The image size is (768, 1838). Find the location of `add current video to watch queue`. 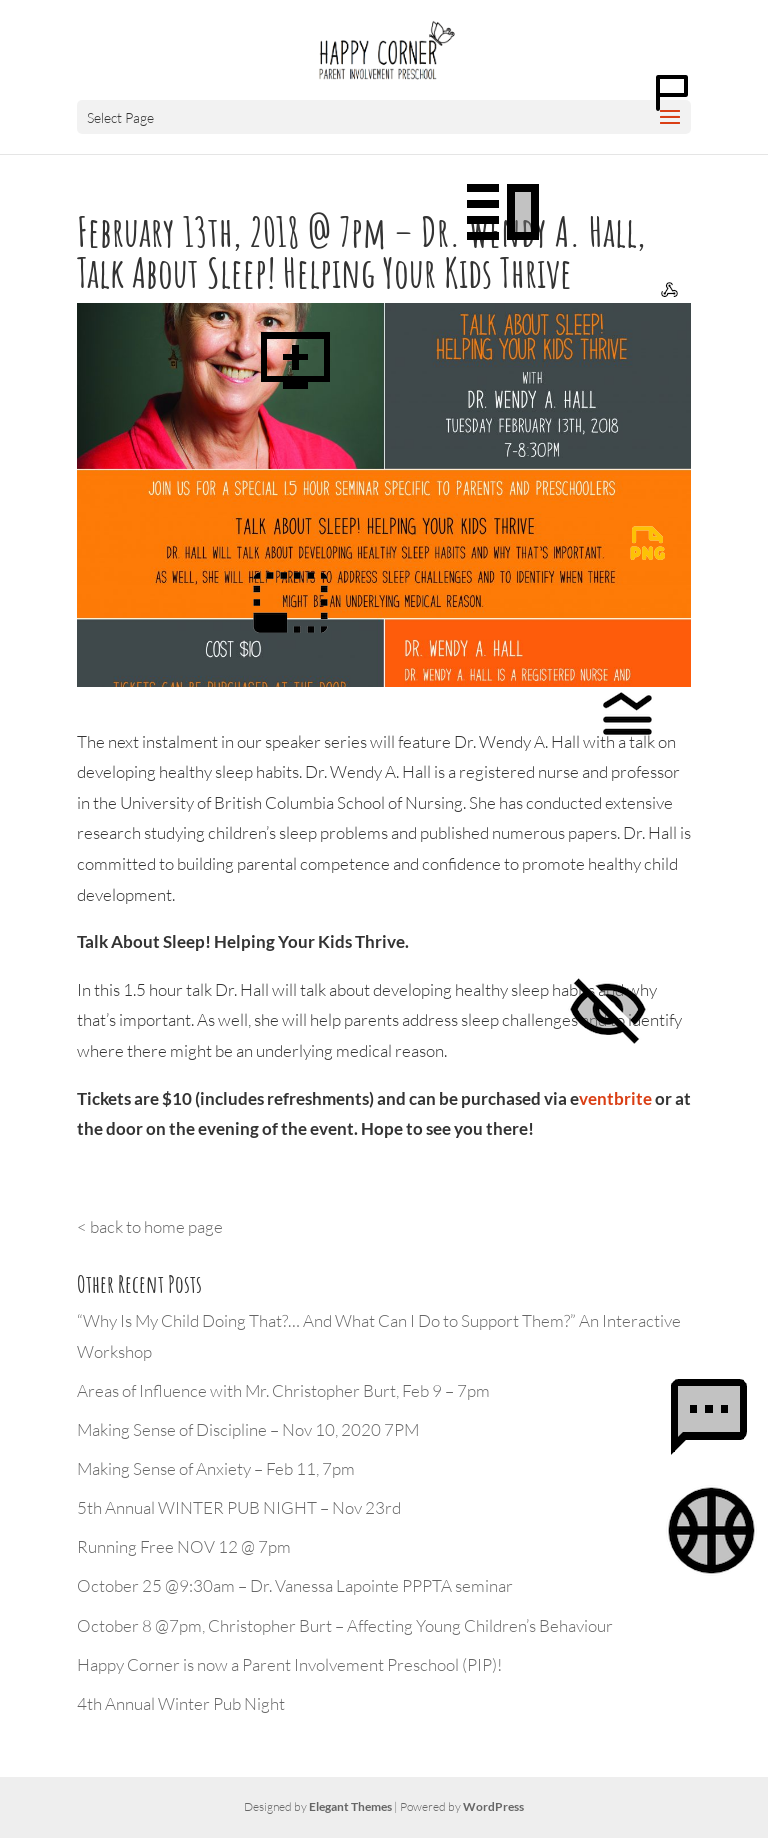

add current video to watch queue is located at coordinates (295, 360).